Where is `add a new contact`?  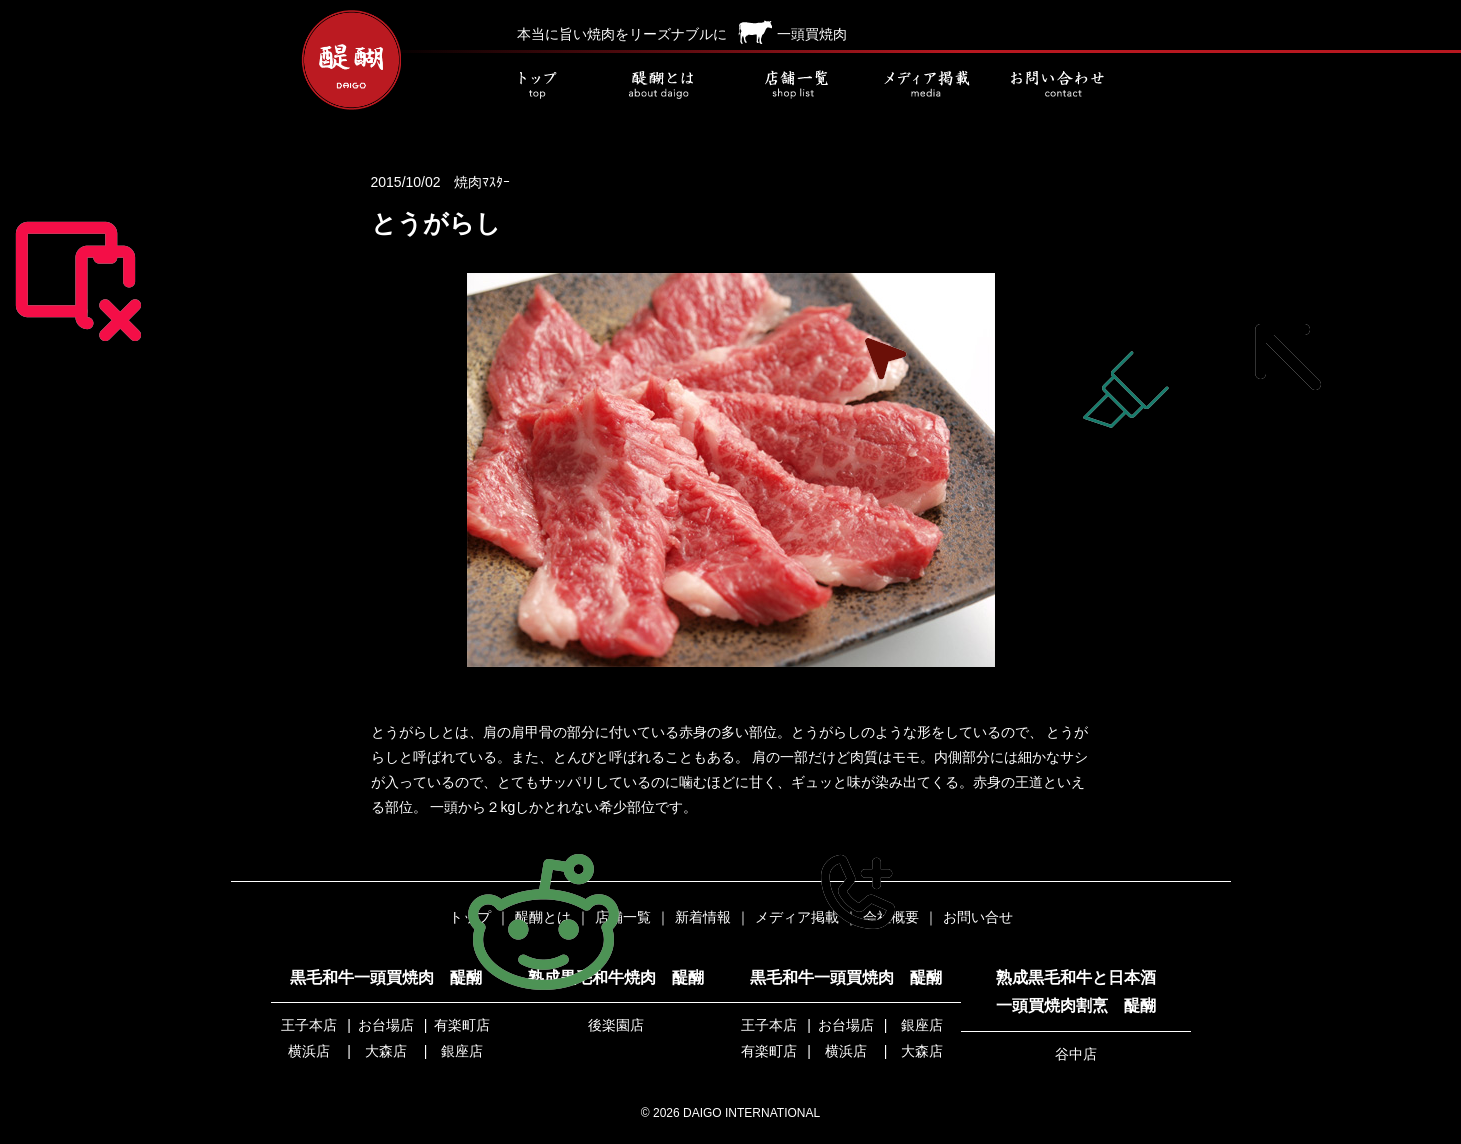 add a new contact is located at coordinates (859, 890).